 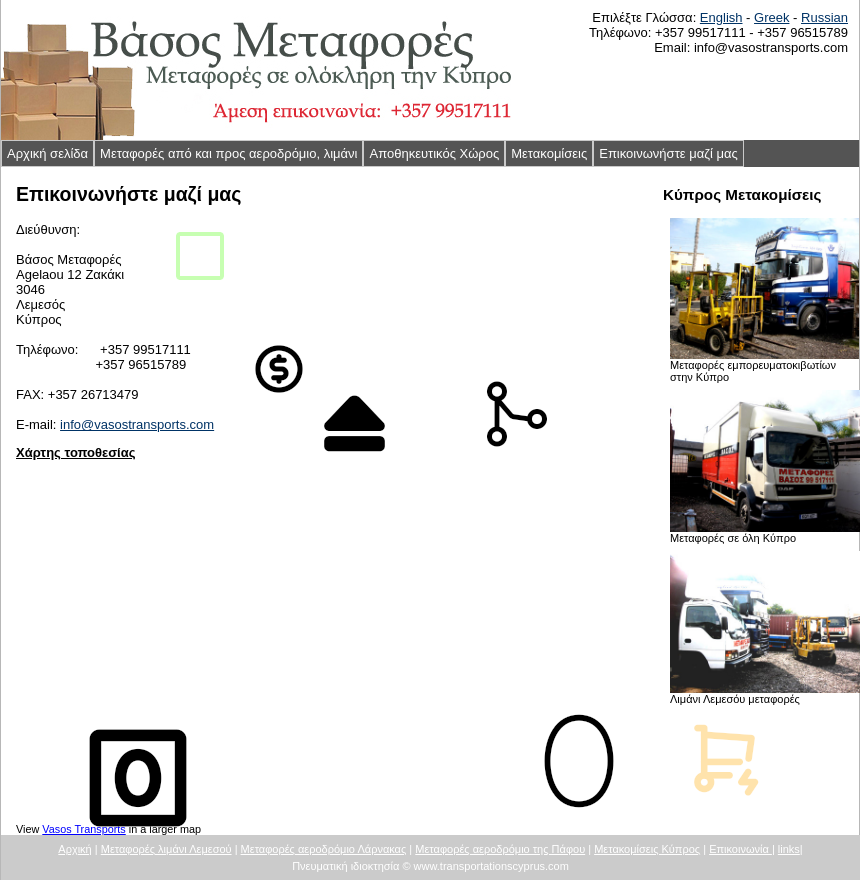 What do you see at coordinates (354, 428) in the screenshot?
I see `eject a disc or removable media` at bounding box center [354, 428].